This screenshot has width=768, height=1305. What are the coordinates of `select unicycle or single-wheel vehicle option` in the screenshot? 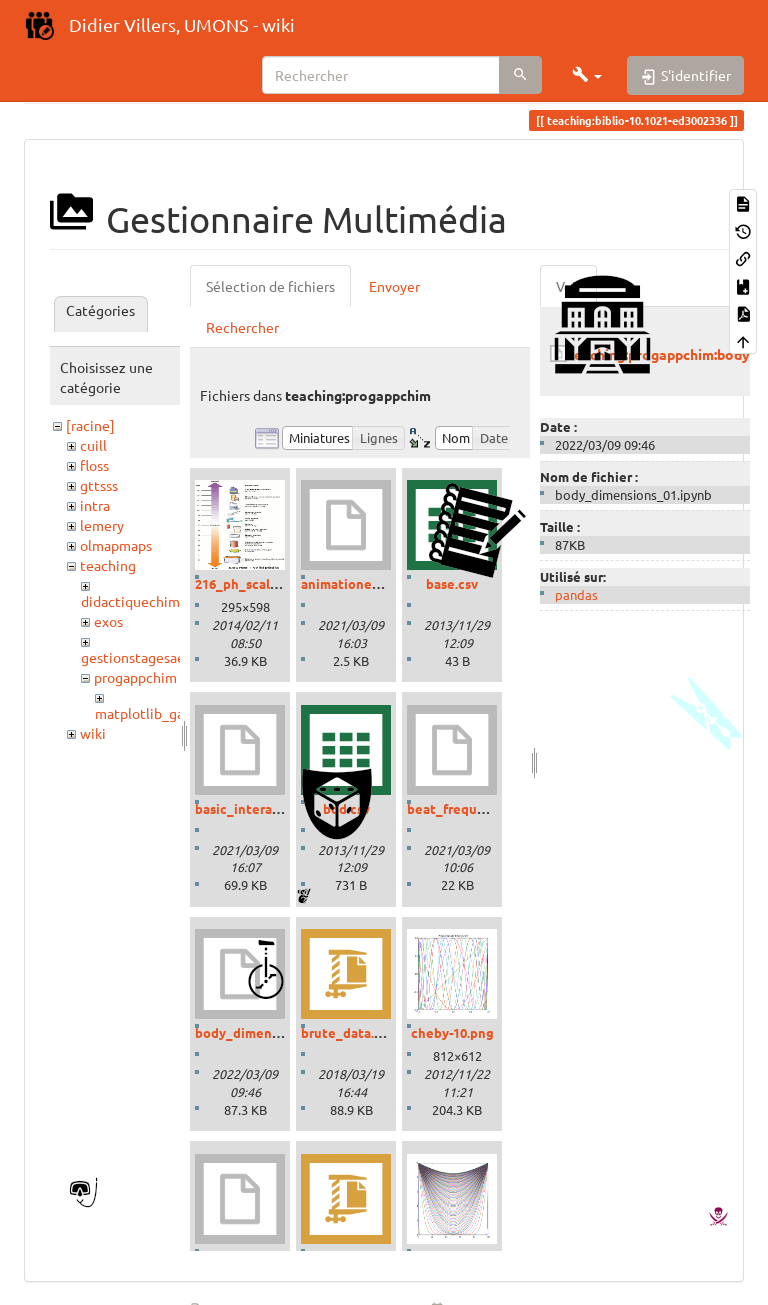 It's located at (266, 969).